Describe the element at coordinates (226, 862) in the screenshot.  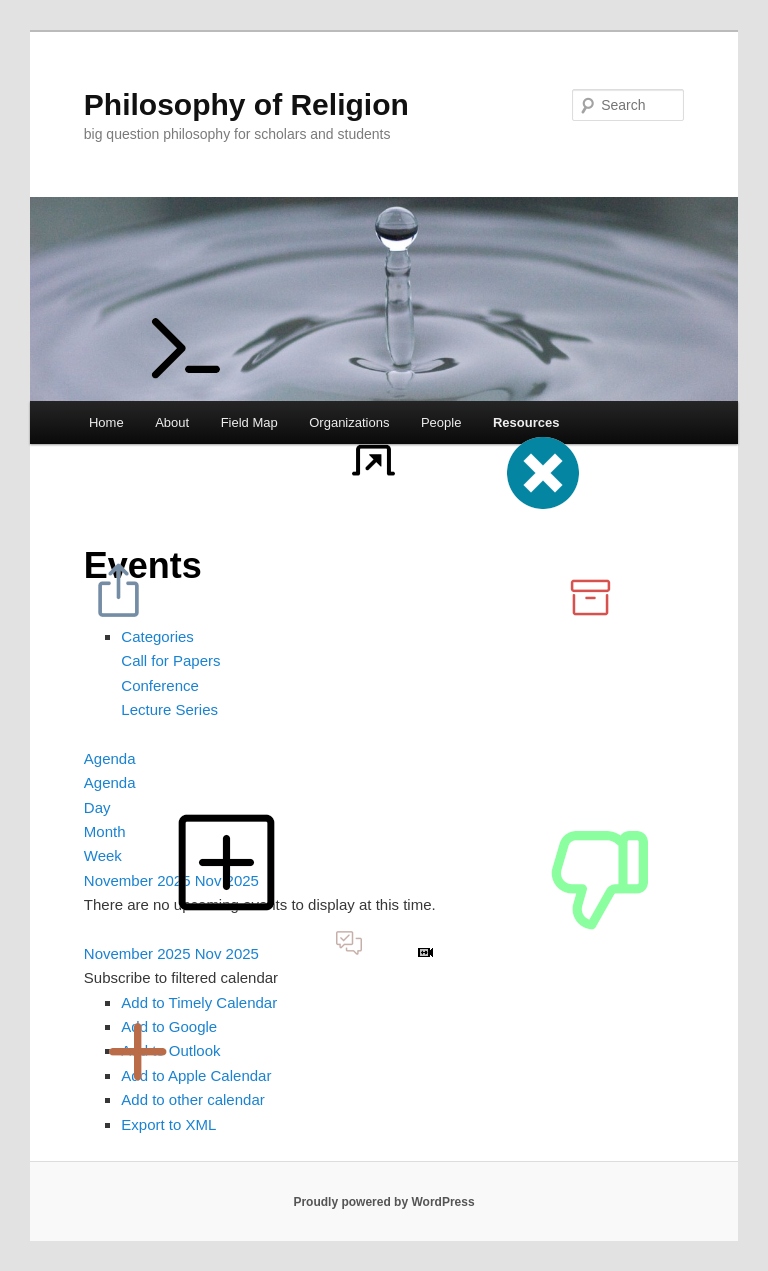
I see `add new file or content to a diff` at that location.